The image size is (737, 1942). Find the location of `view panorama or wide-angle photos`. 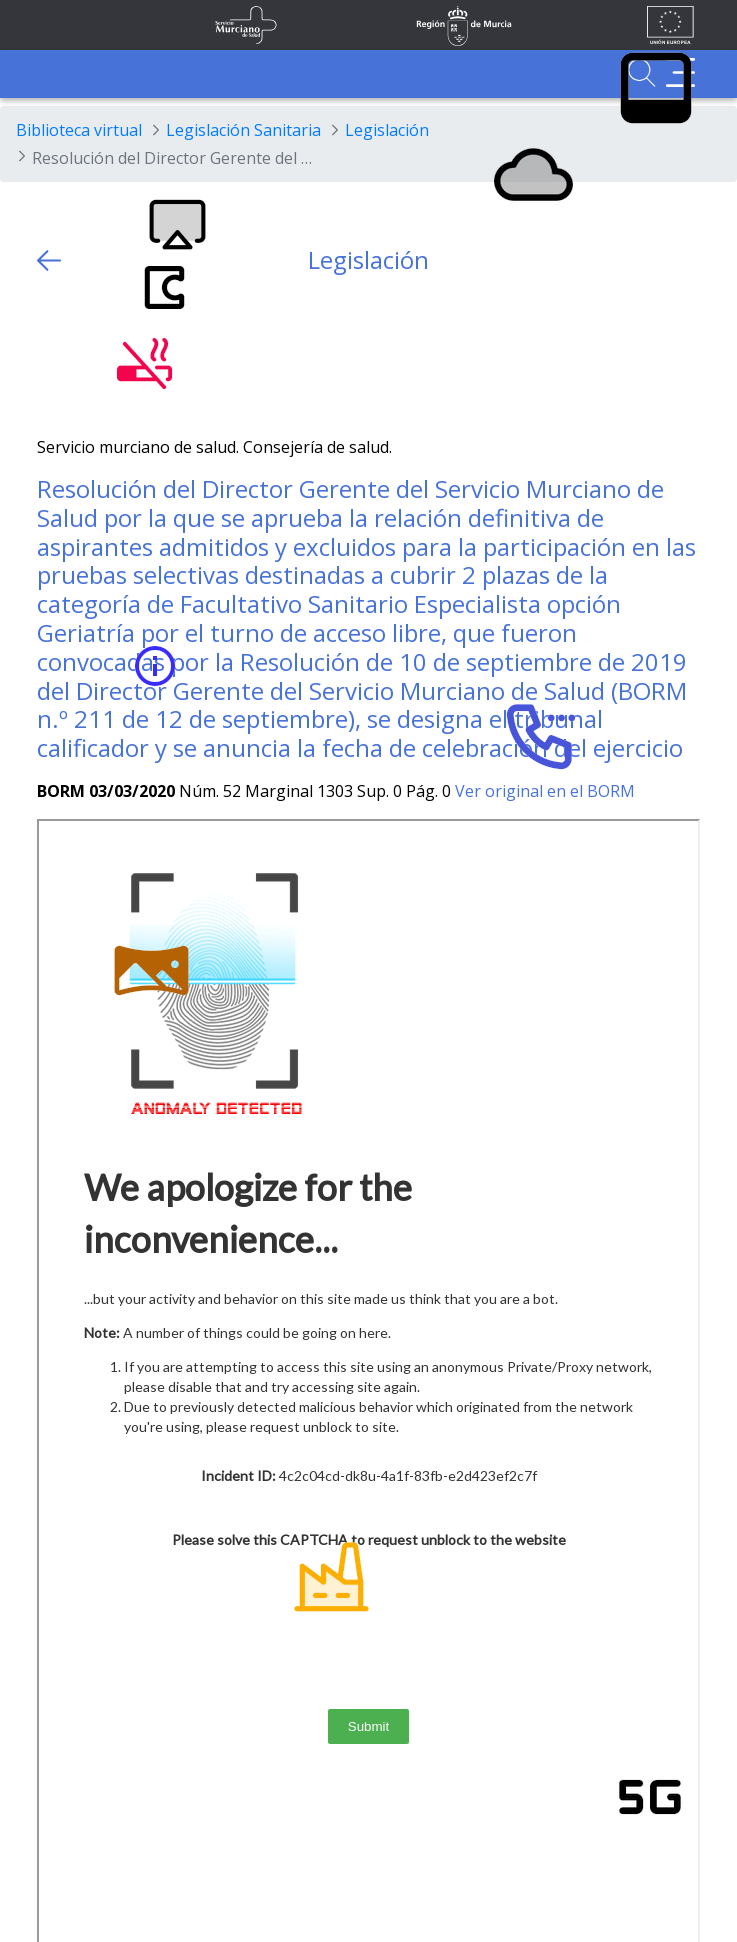

view panorama or wide-angle photos is located at coordinates (151, 970).